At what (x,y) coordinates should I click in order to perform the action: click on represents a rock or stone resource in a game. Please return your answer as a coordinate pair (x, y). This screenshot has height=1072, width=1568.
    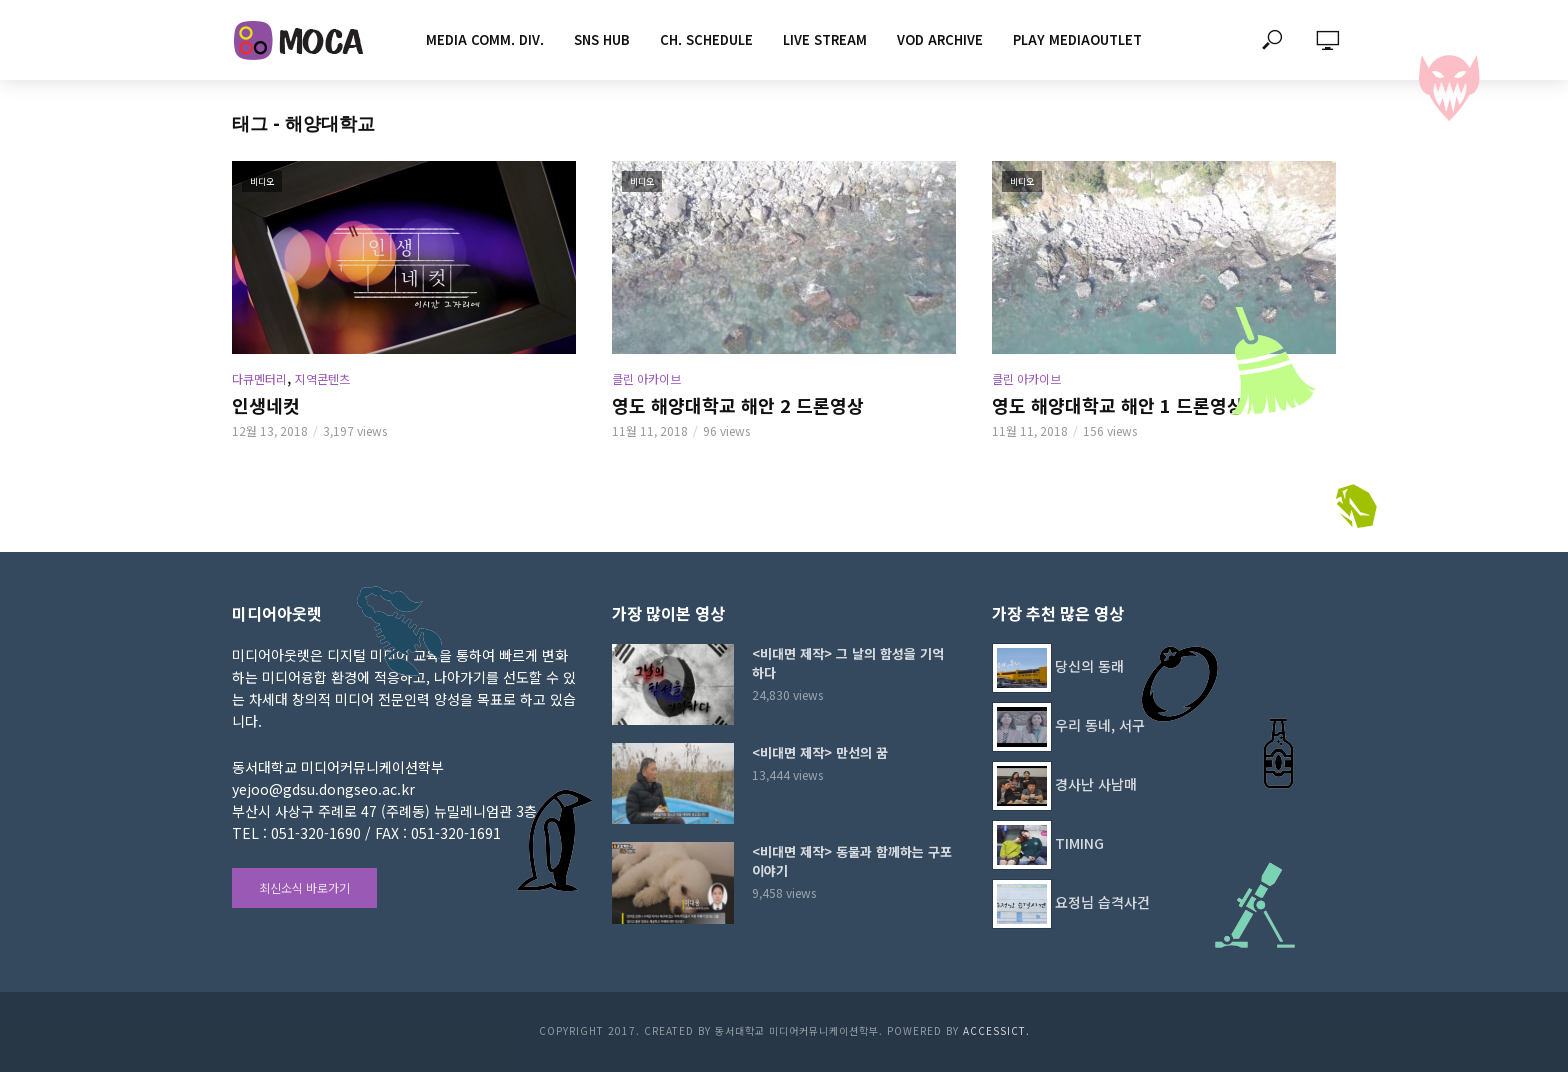
    Looking at the image, I should click on (1356, 506).